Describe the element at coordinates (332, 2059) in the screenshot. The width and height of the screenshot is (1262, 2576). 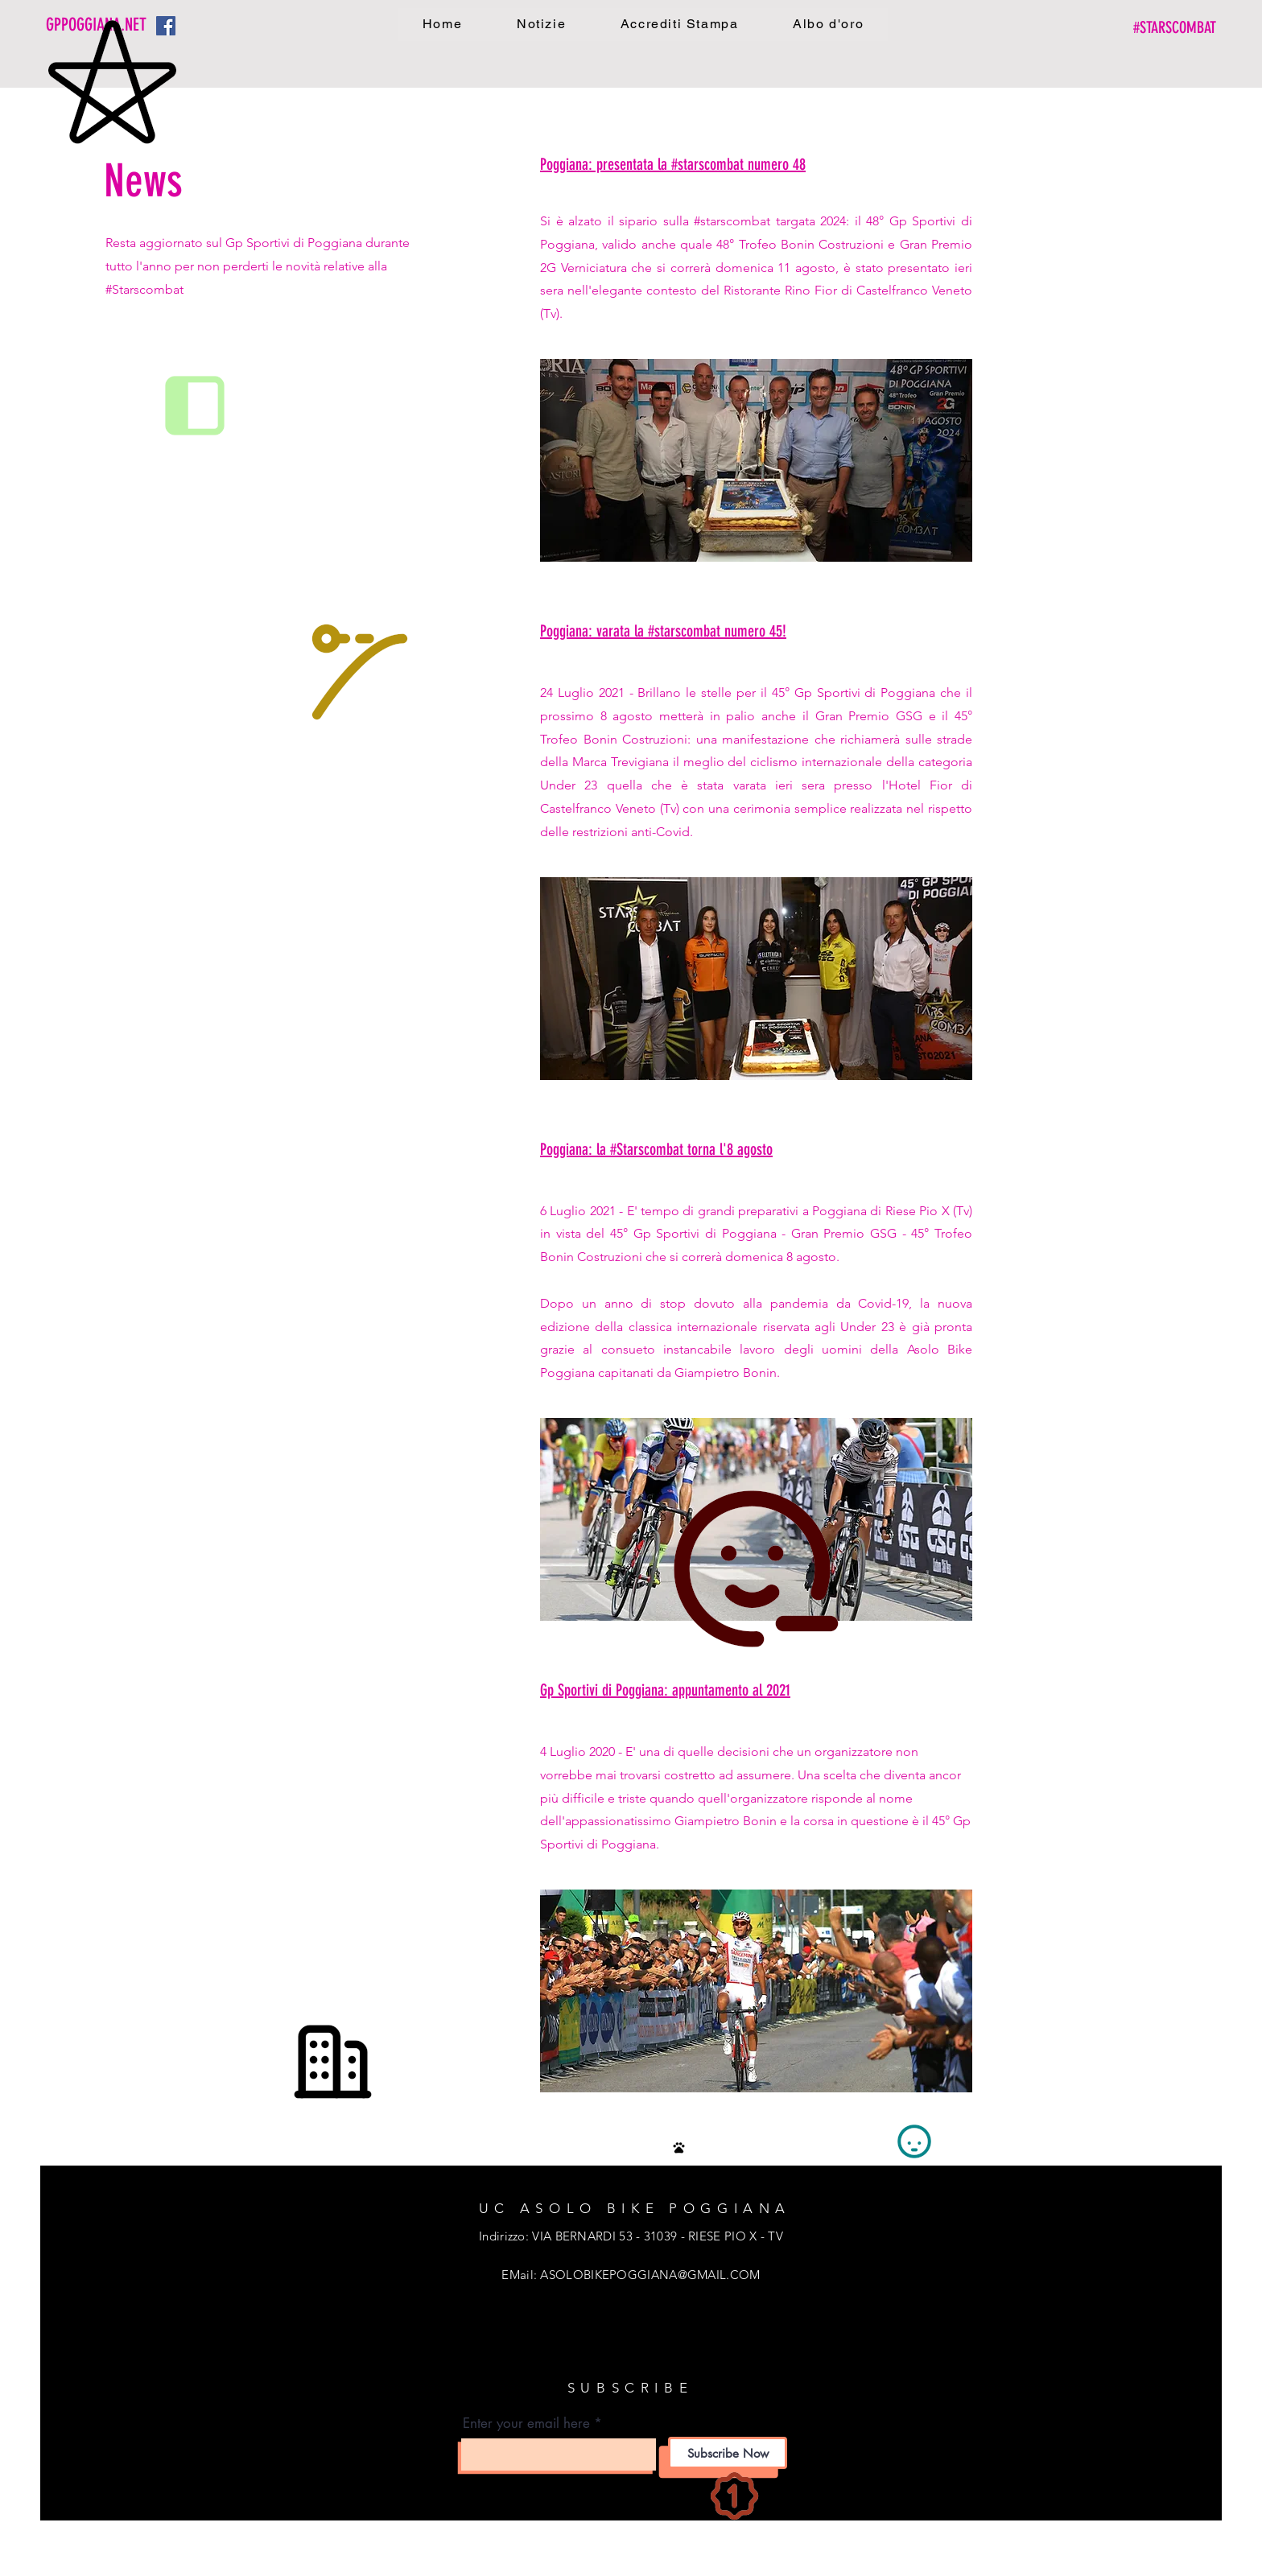
I see `view nearby buildings or properties` at that location.